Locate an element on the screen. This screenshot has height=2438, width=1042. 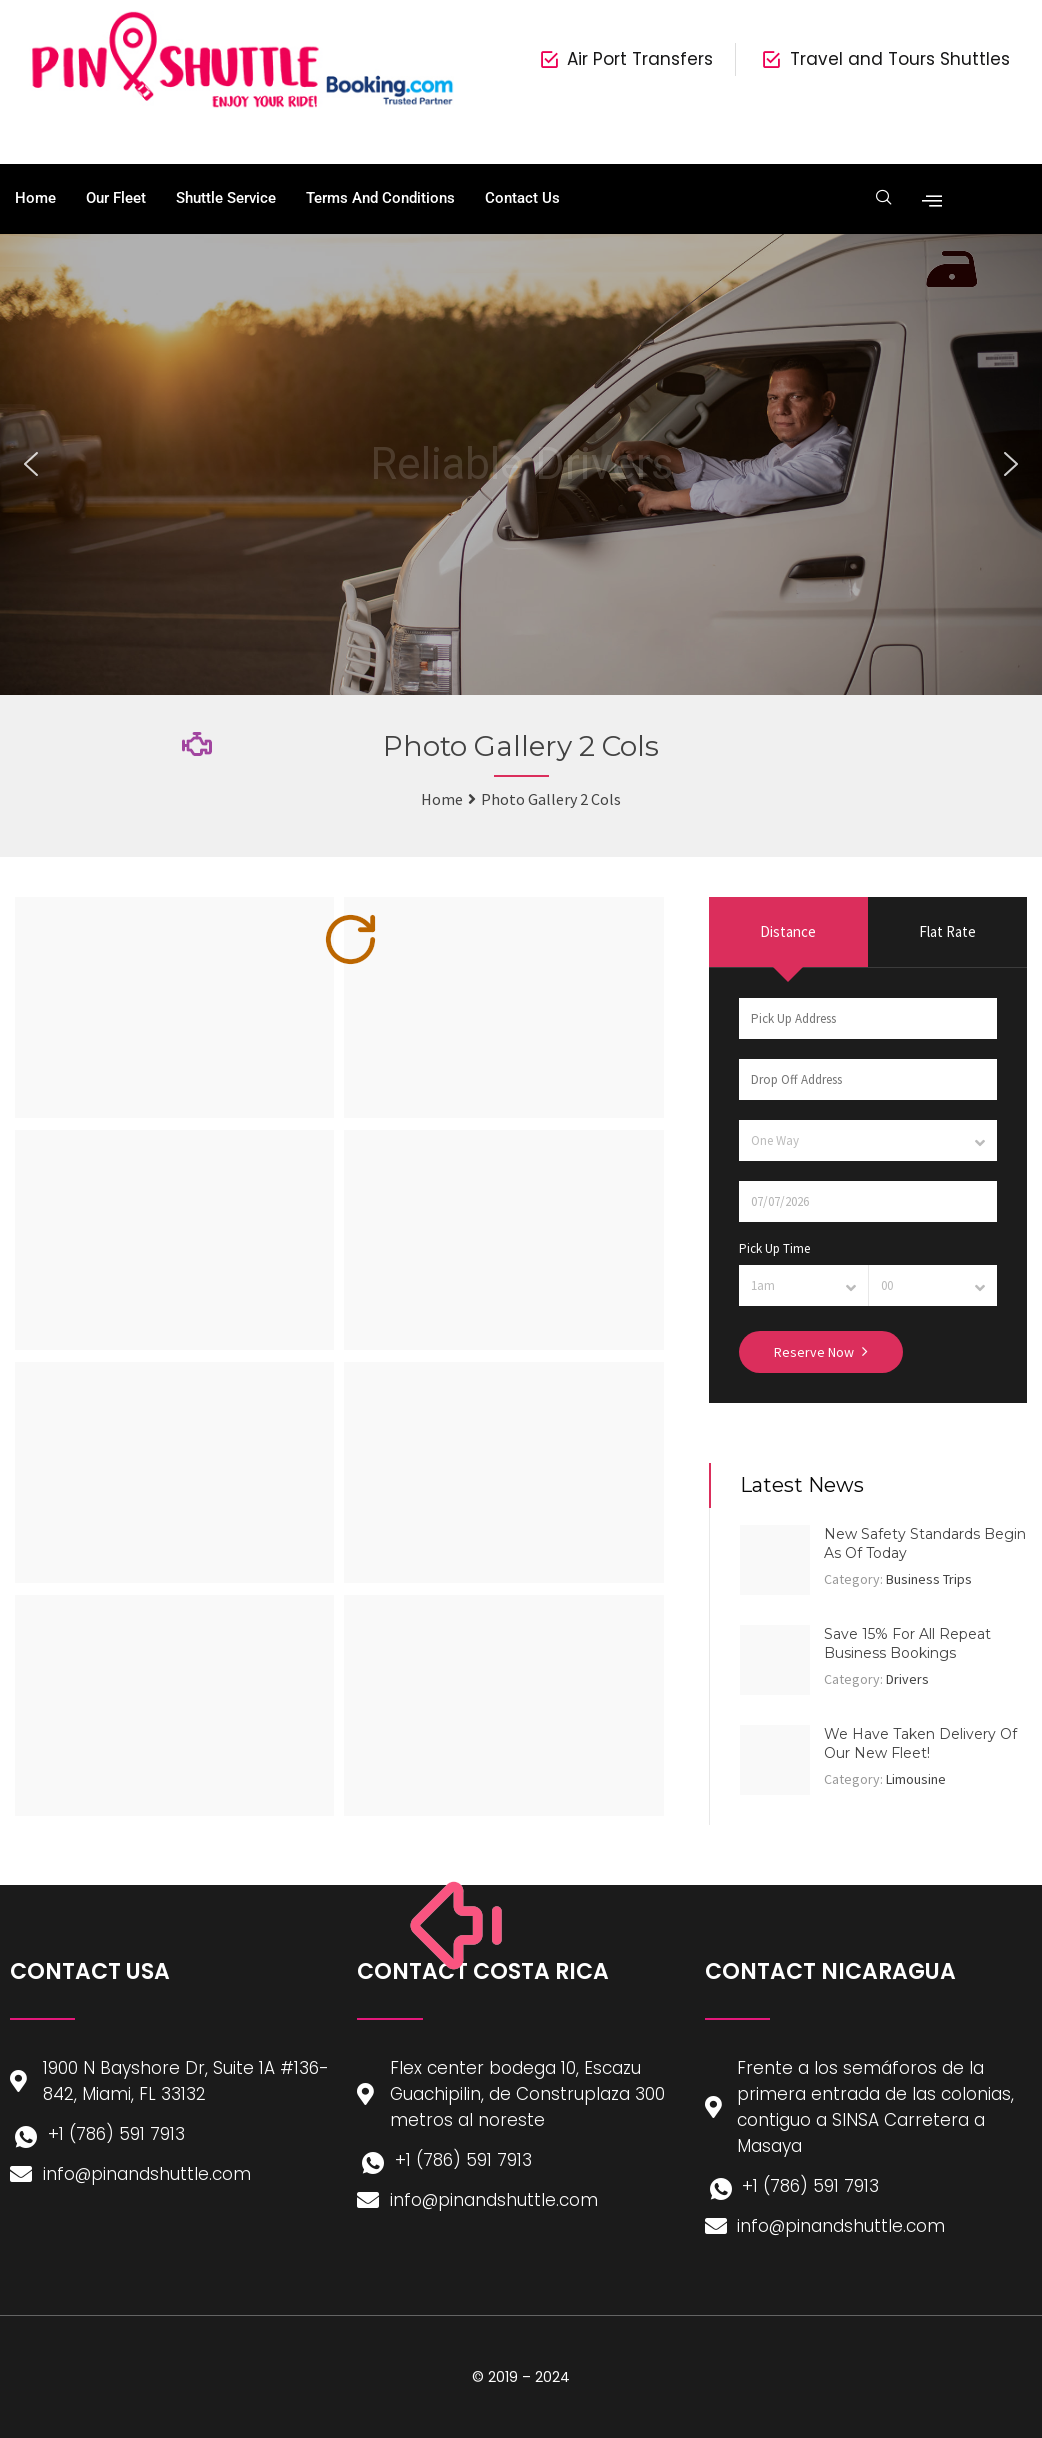
redo or repeat the last action is located at coordinates (350, 939).